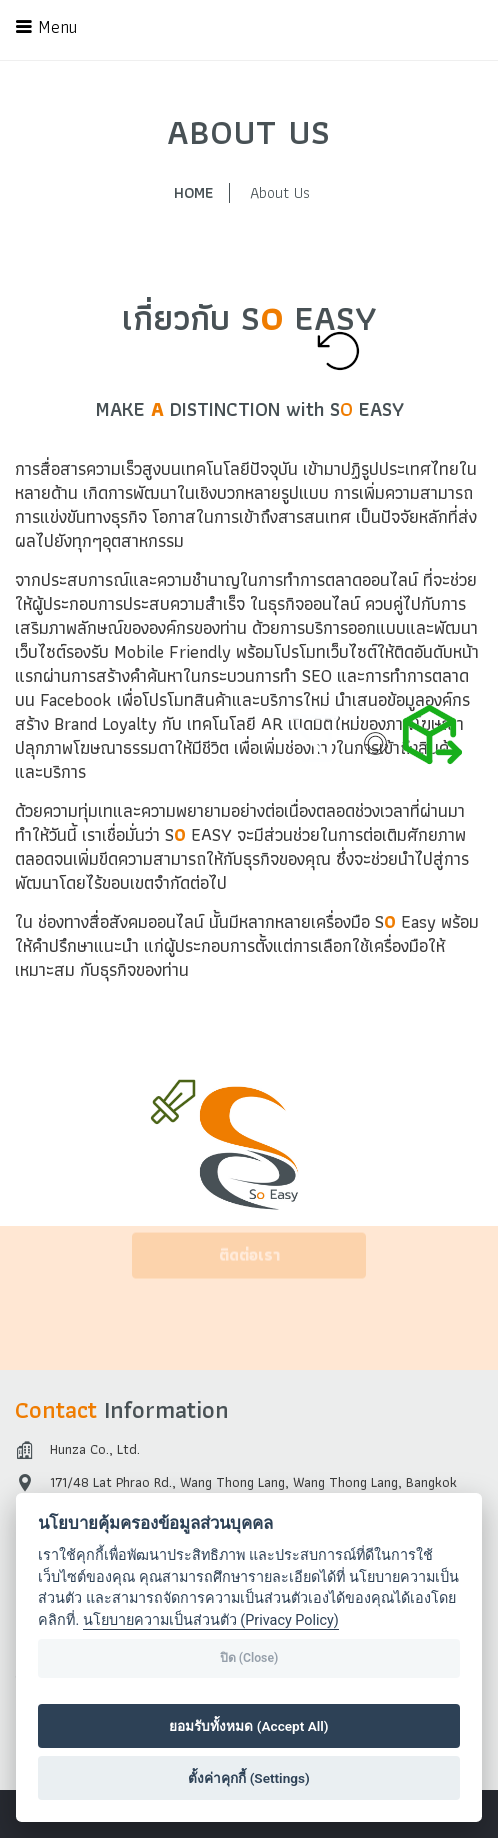 This screenshot has height=1838, width=498. What do you see at coordinates (429, 734) in the screenshot?
I see `export or send a package` at bounding box center [429, 734].